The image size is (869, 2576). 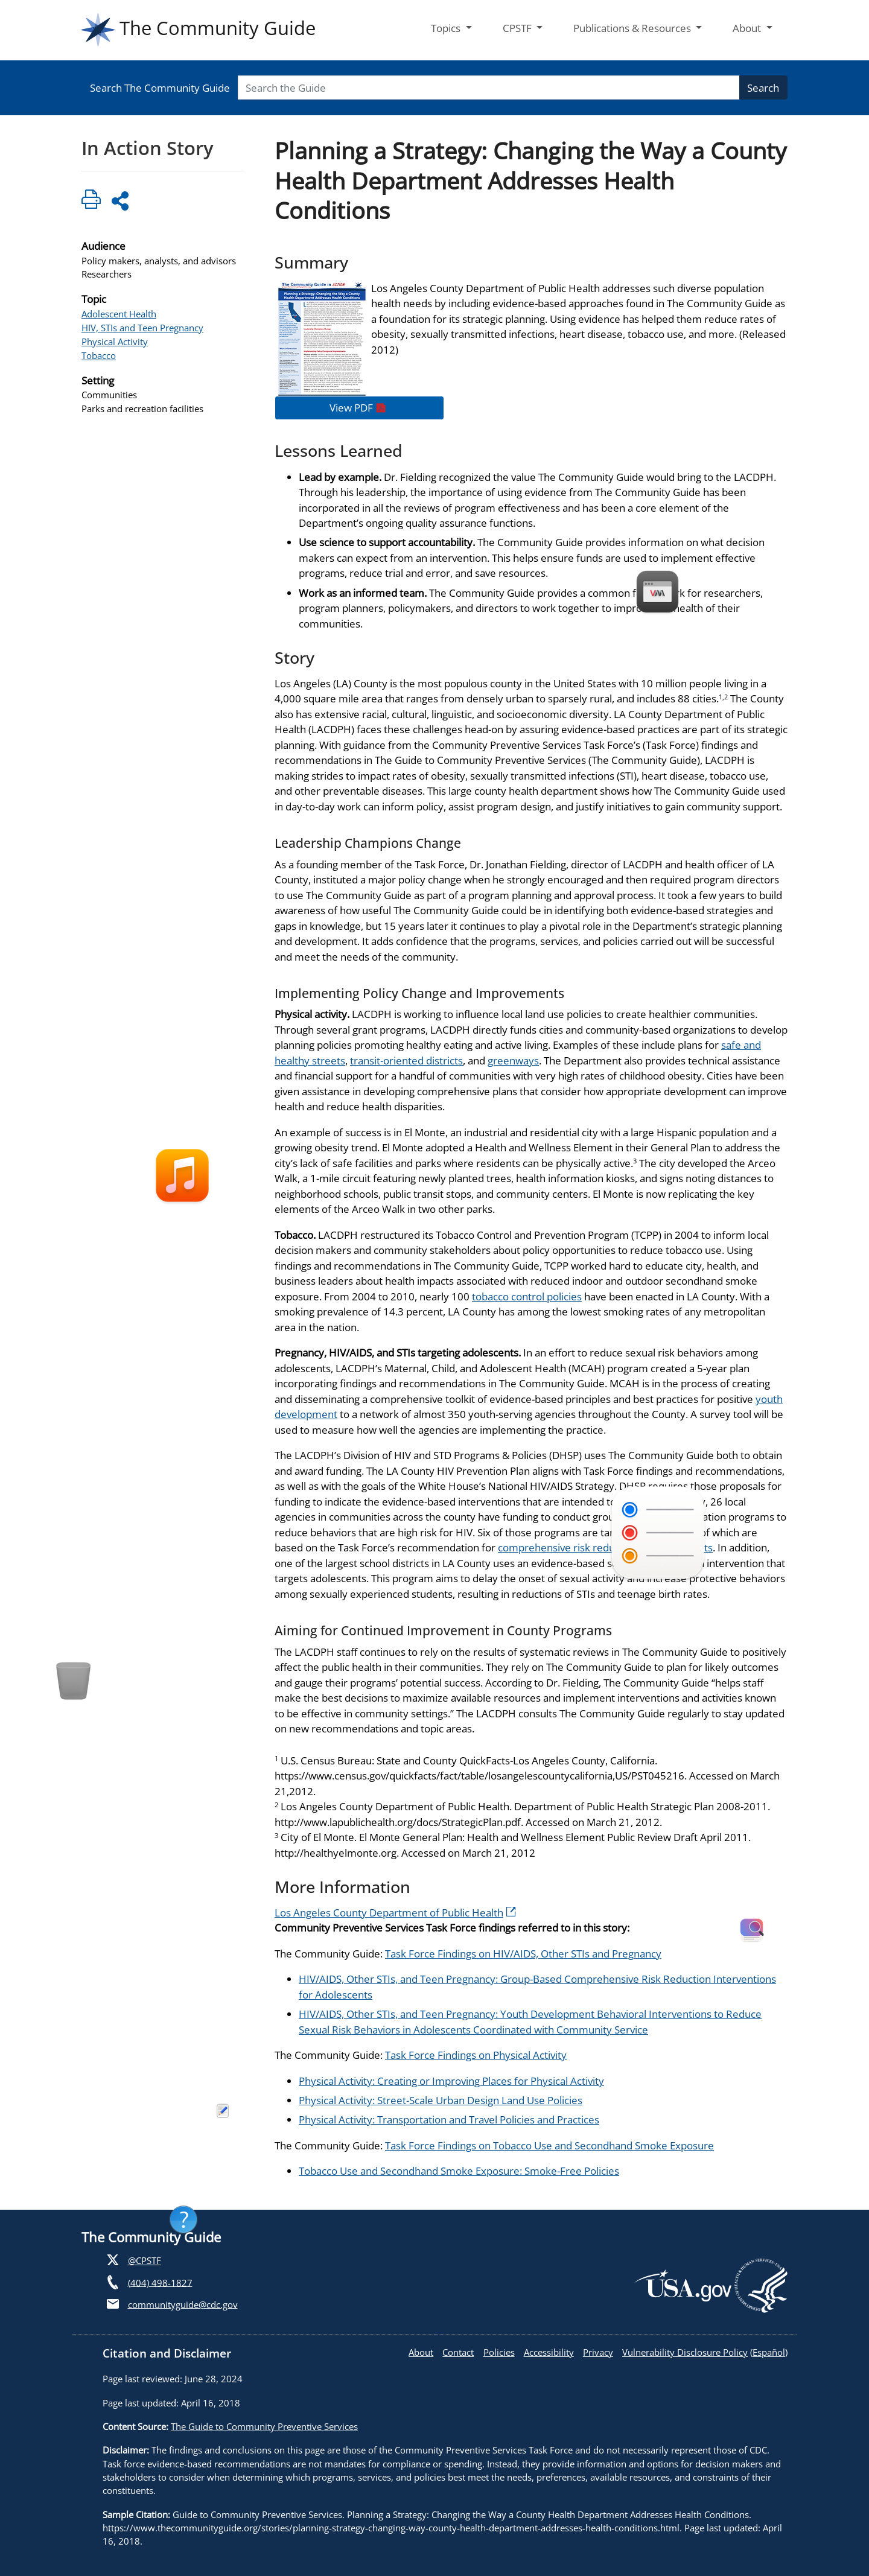 I want to click on open the trash to view deleted items, so click(x=73, y=1680).